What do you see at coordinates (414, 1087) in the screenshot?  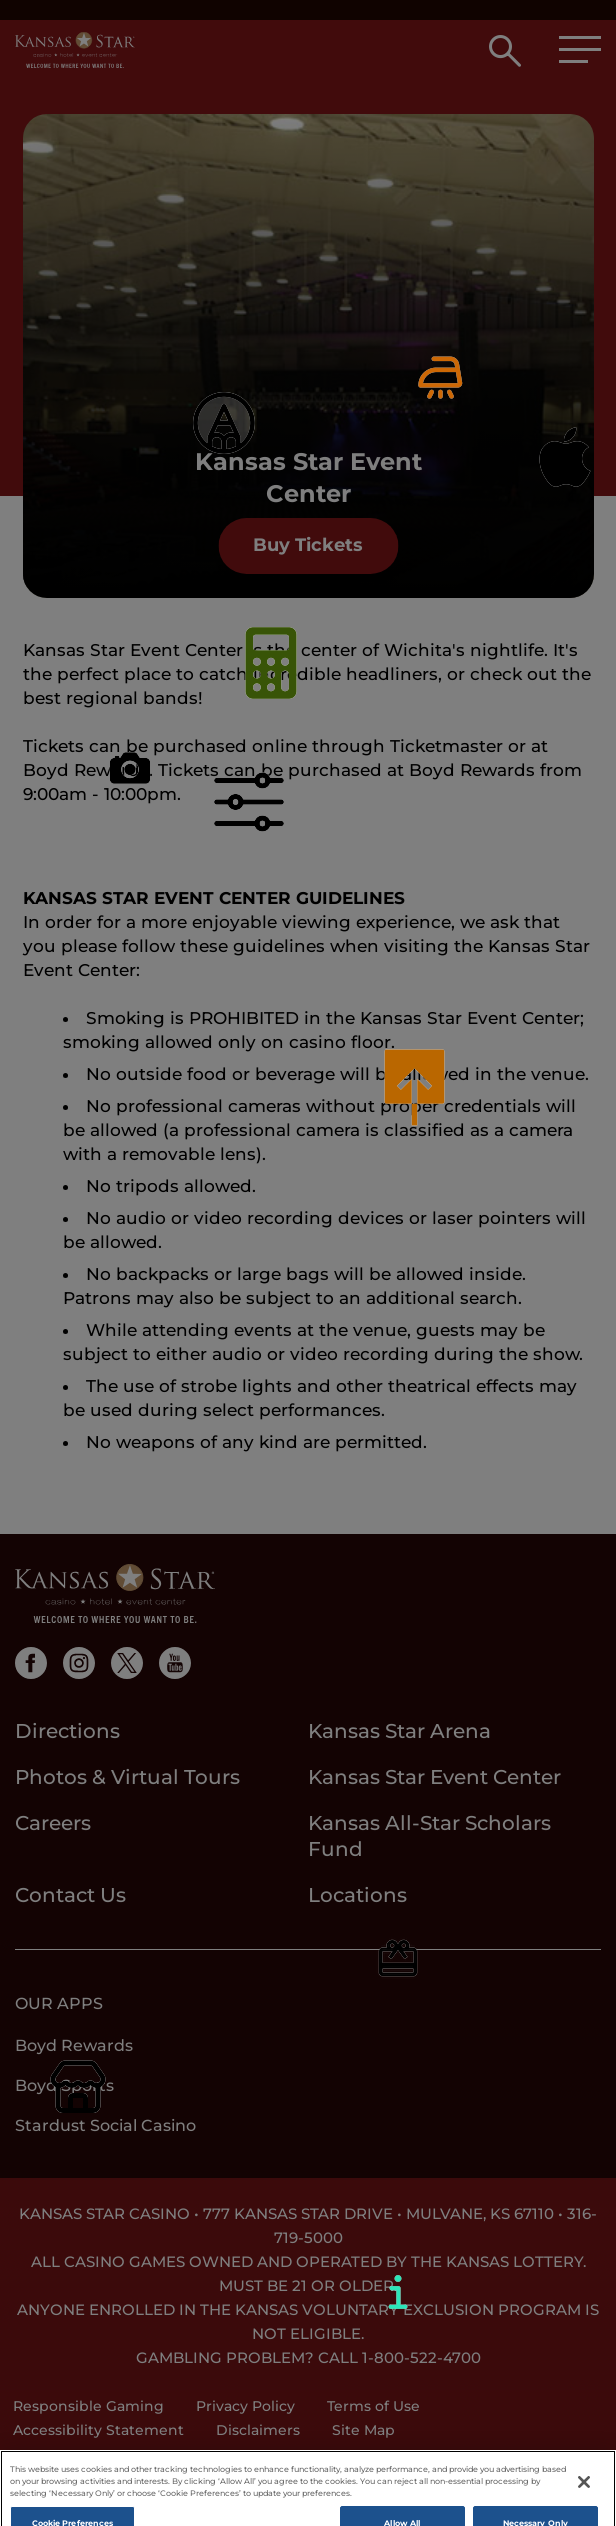 I see `upload or push content to a server` at bounding box center [414, 1087].